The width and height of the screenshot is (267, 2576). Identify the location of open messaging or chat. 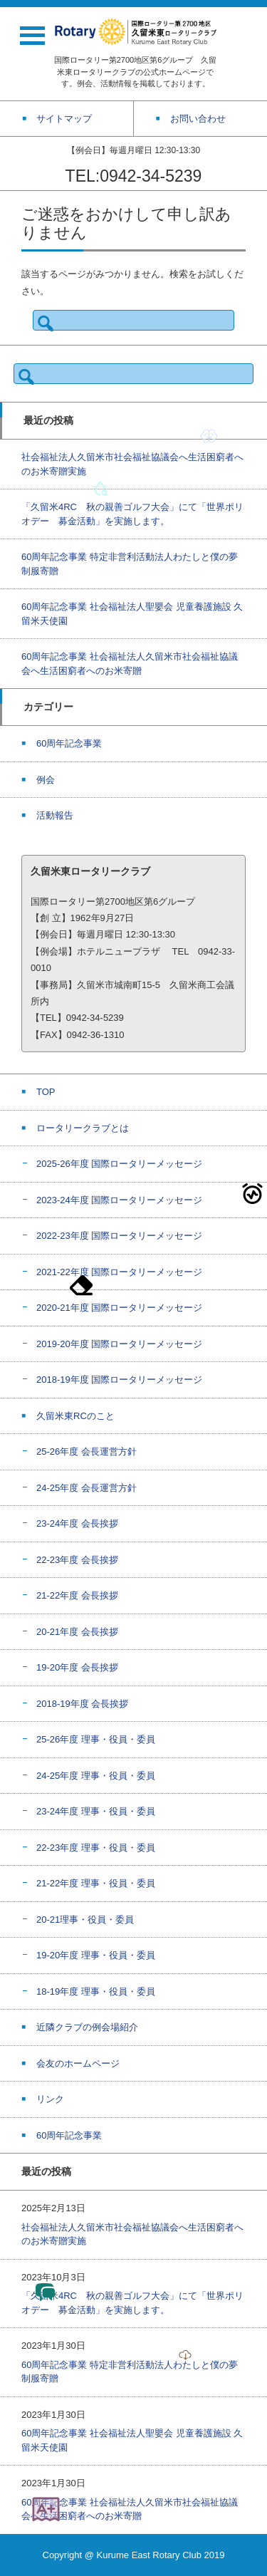
(45, 2292).